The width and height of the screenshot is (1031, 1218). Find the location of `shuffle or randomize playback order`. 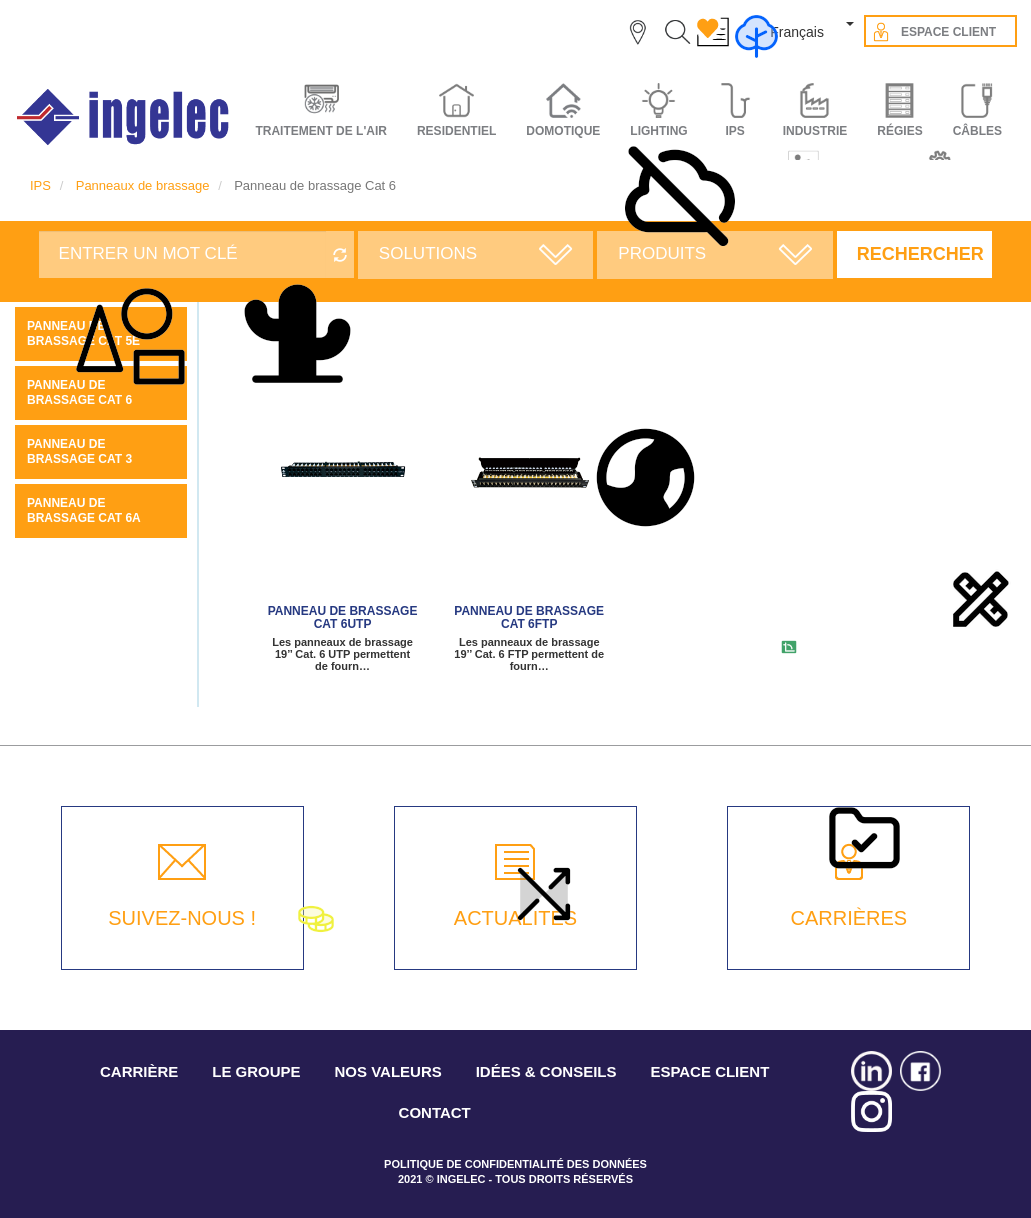

shuffle or randomize playback order is located at coordinates (544, 894).